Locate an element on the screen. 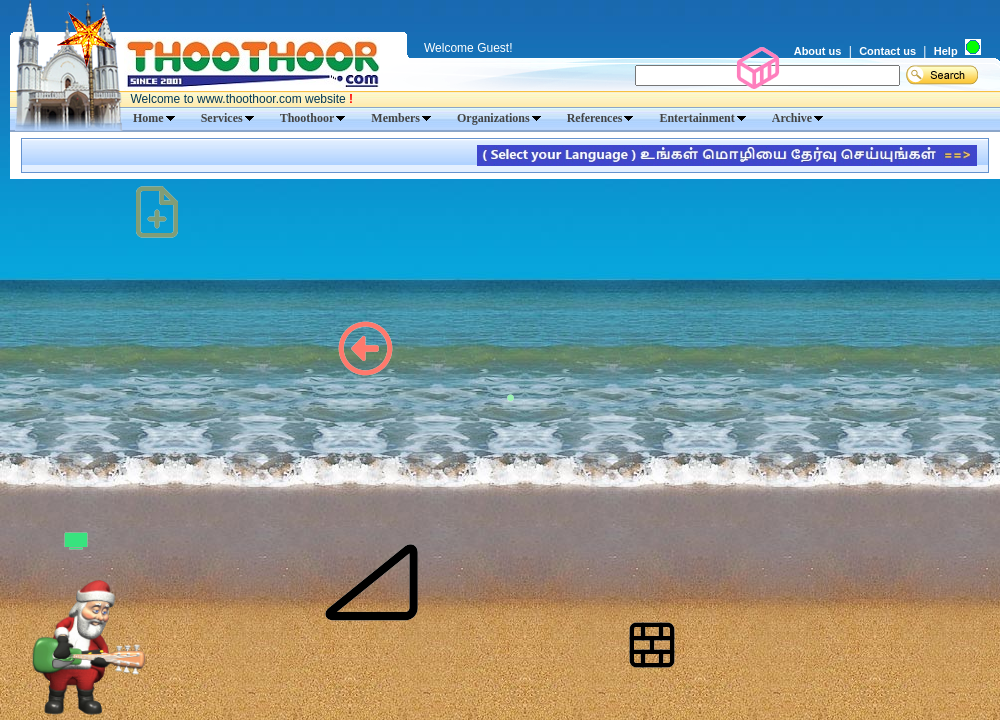 The image size is (1000, 720). create a new file is located at coordinates (157, 212).